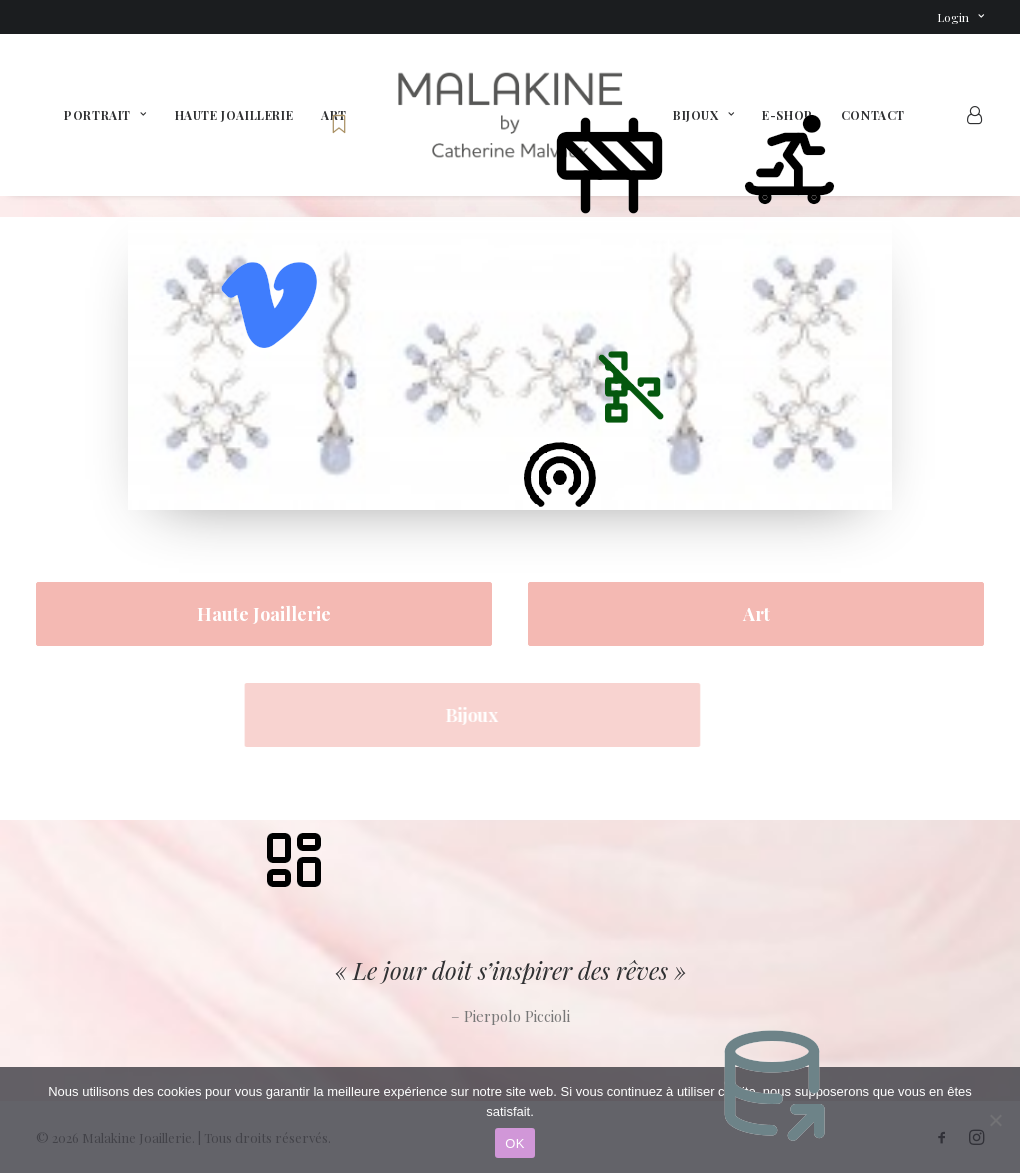  Describe the element at coordinates (294, 860) in the screenshot. I see `open dashboard view` at that location.